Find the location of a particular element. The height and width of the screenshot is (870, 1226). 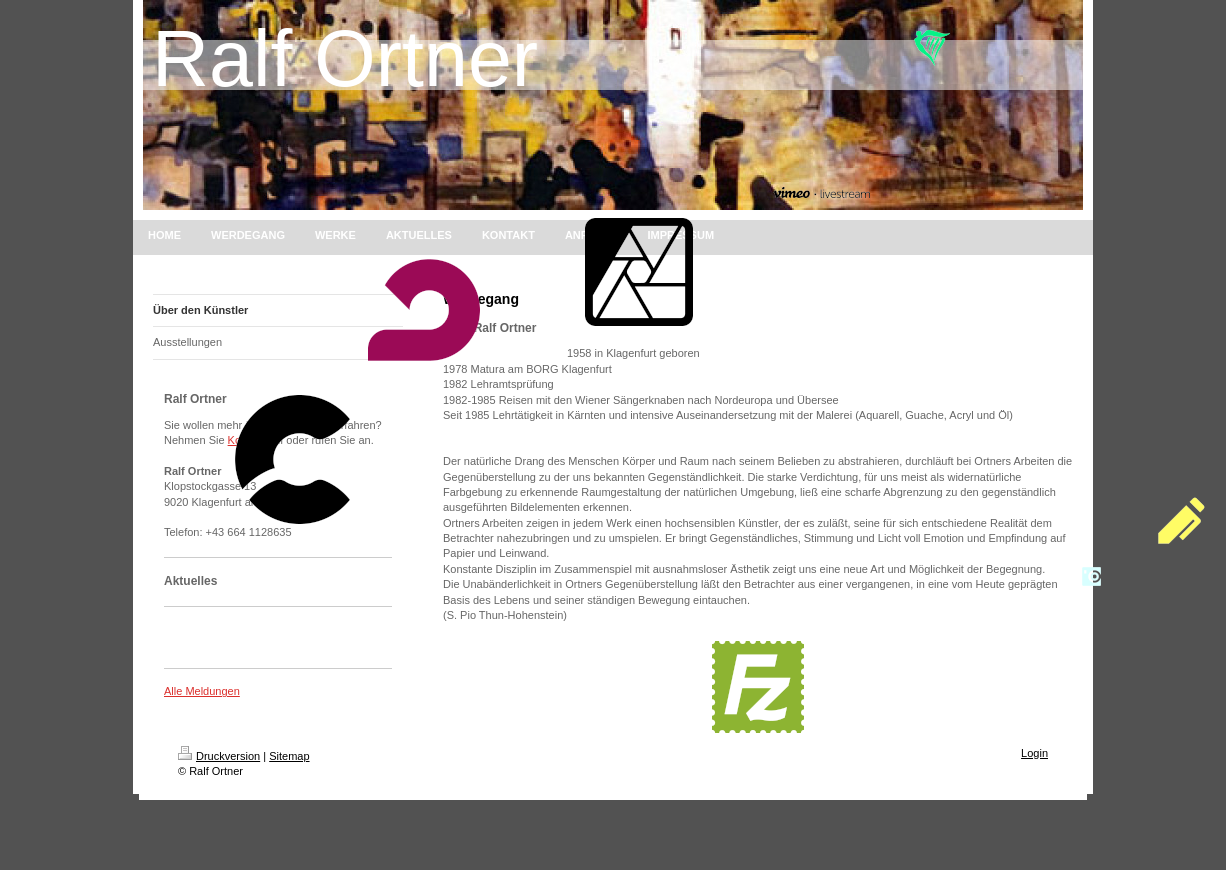

open the Ryanair app is located at coordinates (932, 48).